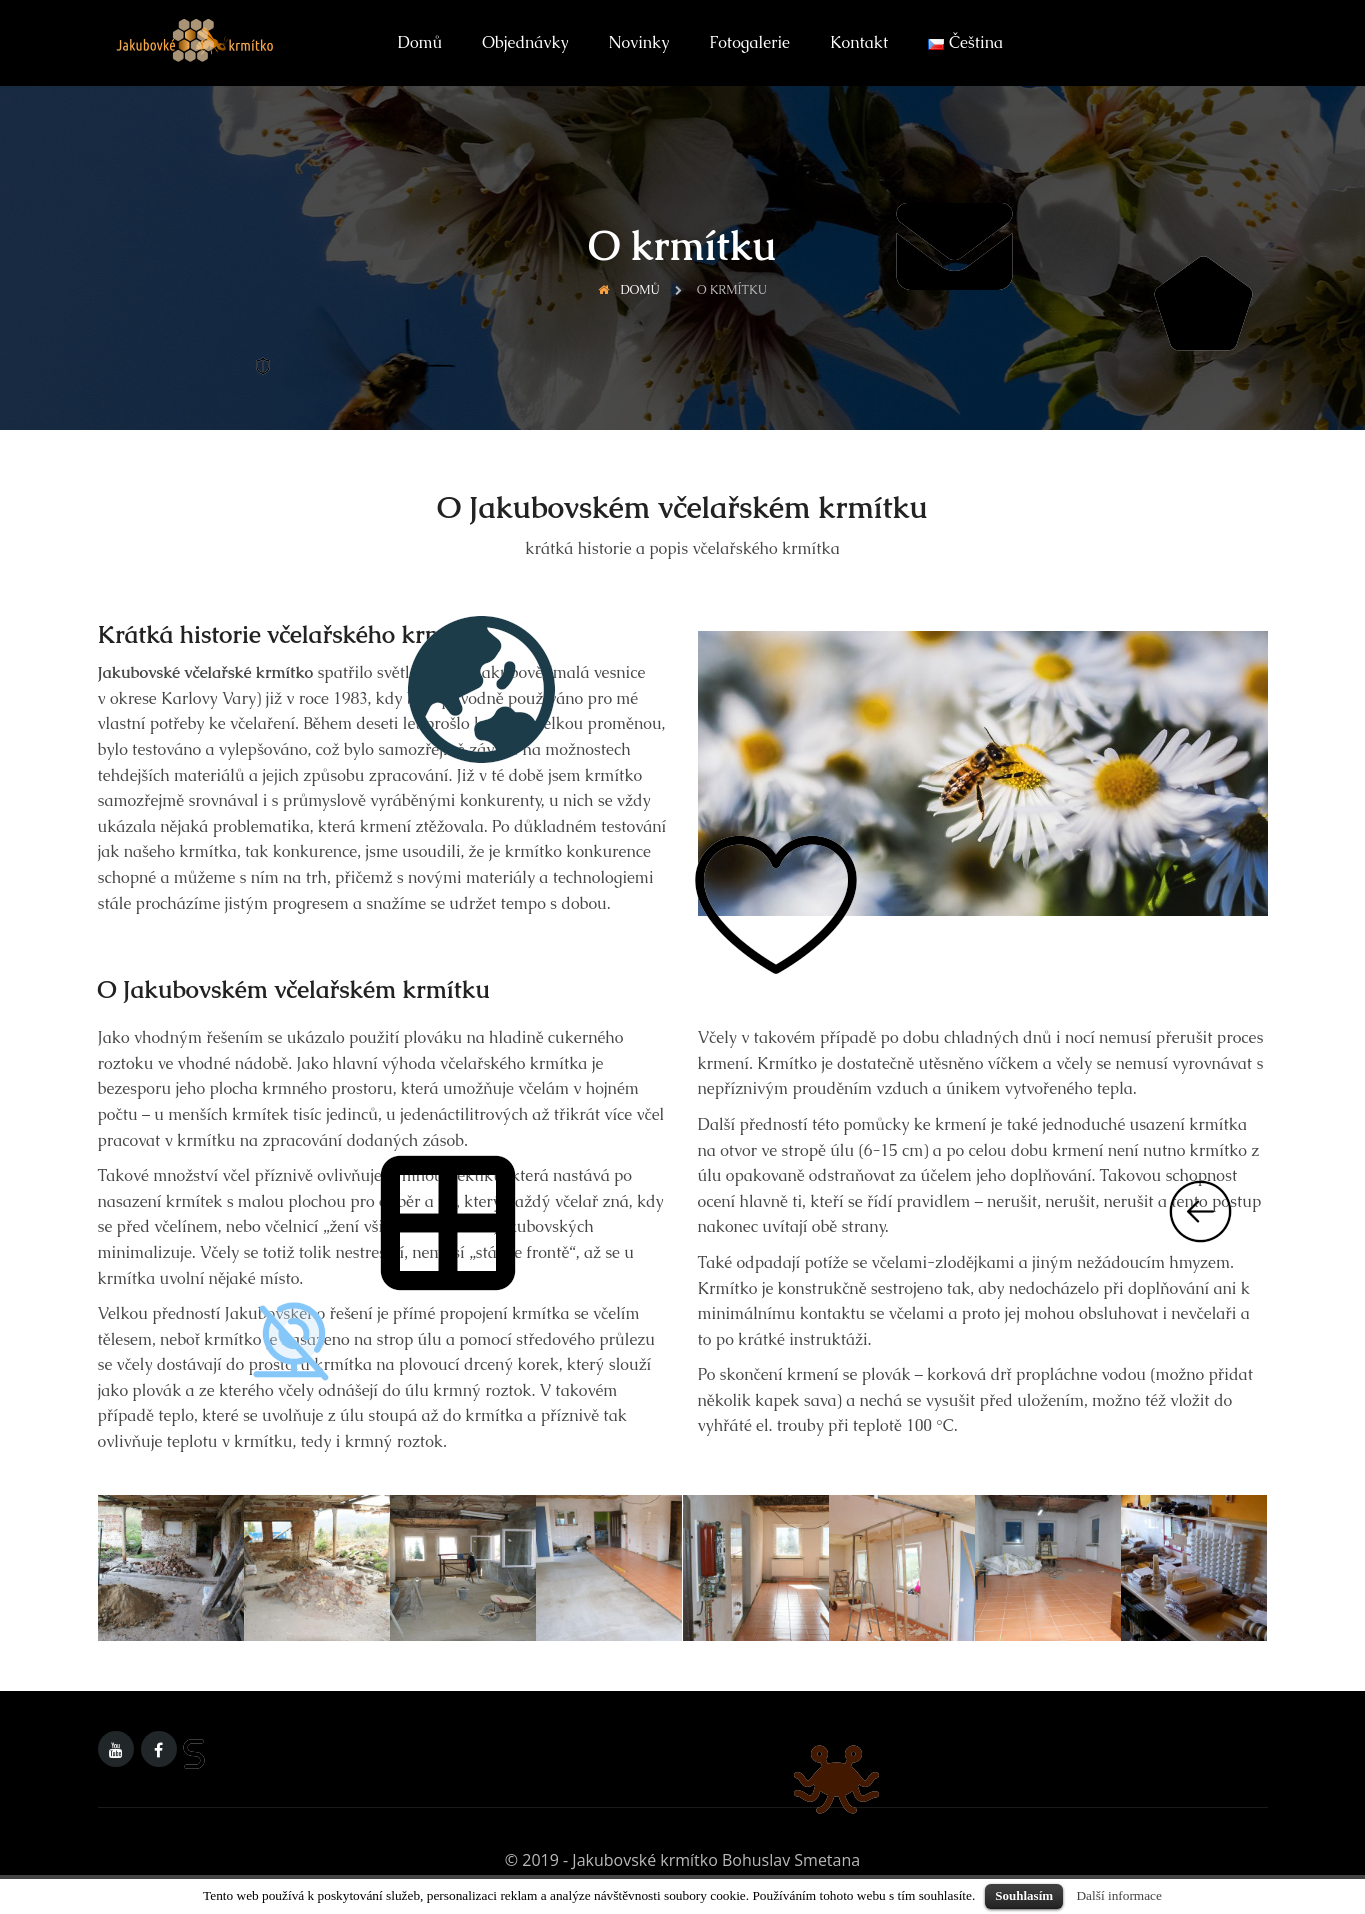  What do you see at coordinates (263, 366) in the screenshot?
I see `partial security or protection enabled` at bounding box center [263, 366].